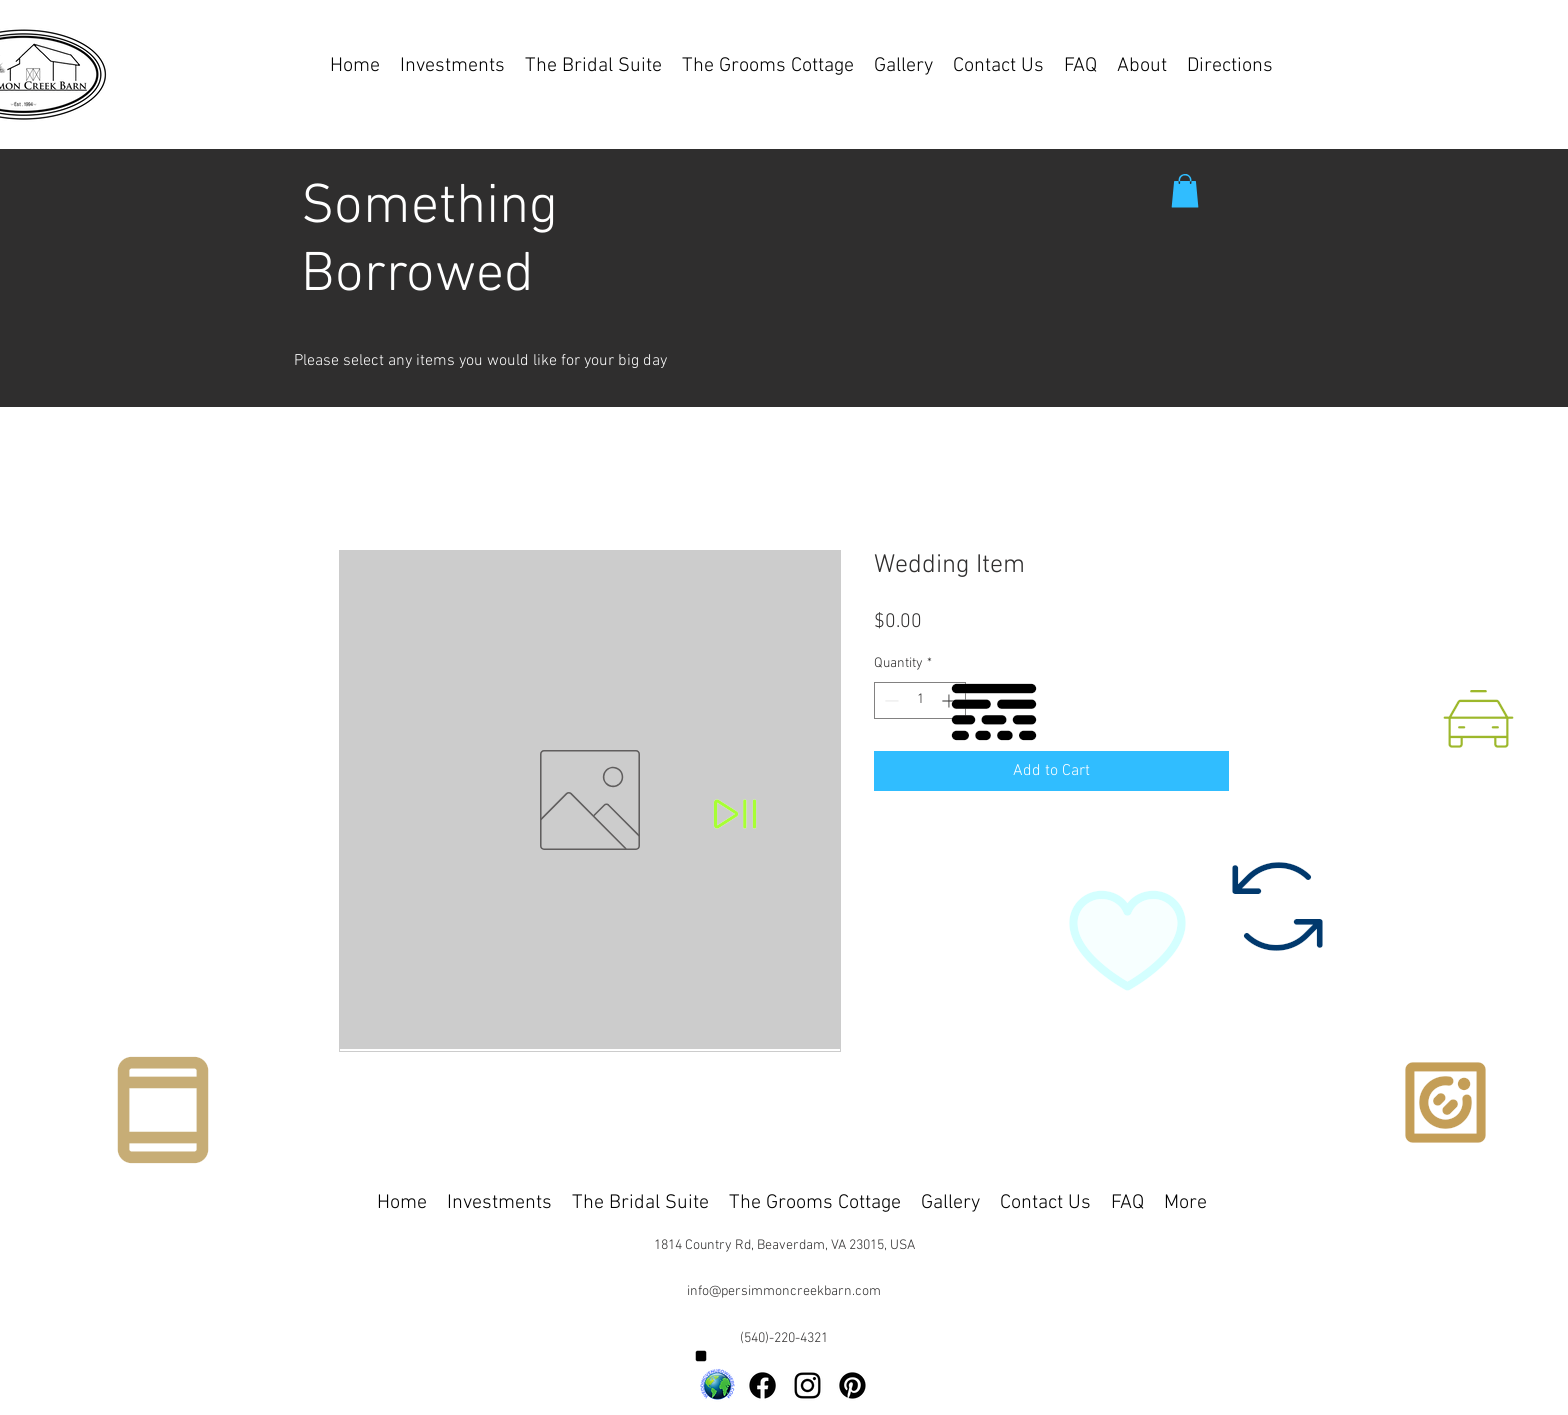 The width and height of the screenshot is (1568, 1415). I want to click on switch to tablet view, so click(163, 1110).